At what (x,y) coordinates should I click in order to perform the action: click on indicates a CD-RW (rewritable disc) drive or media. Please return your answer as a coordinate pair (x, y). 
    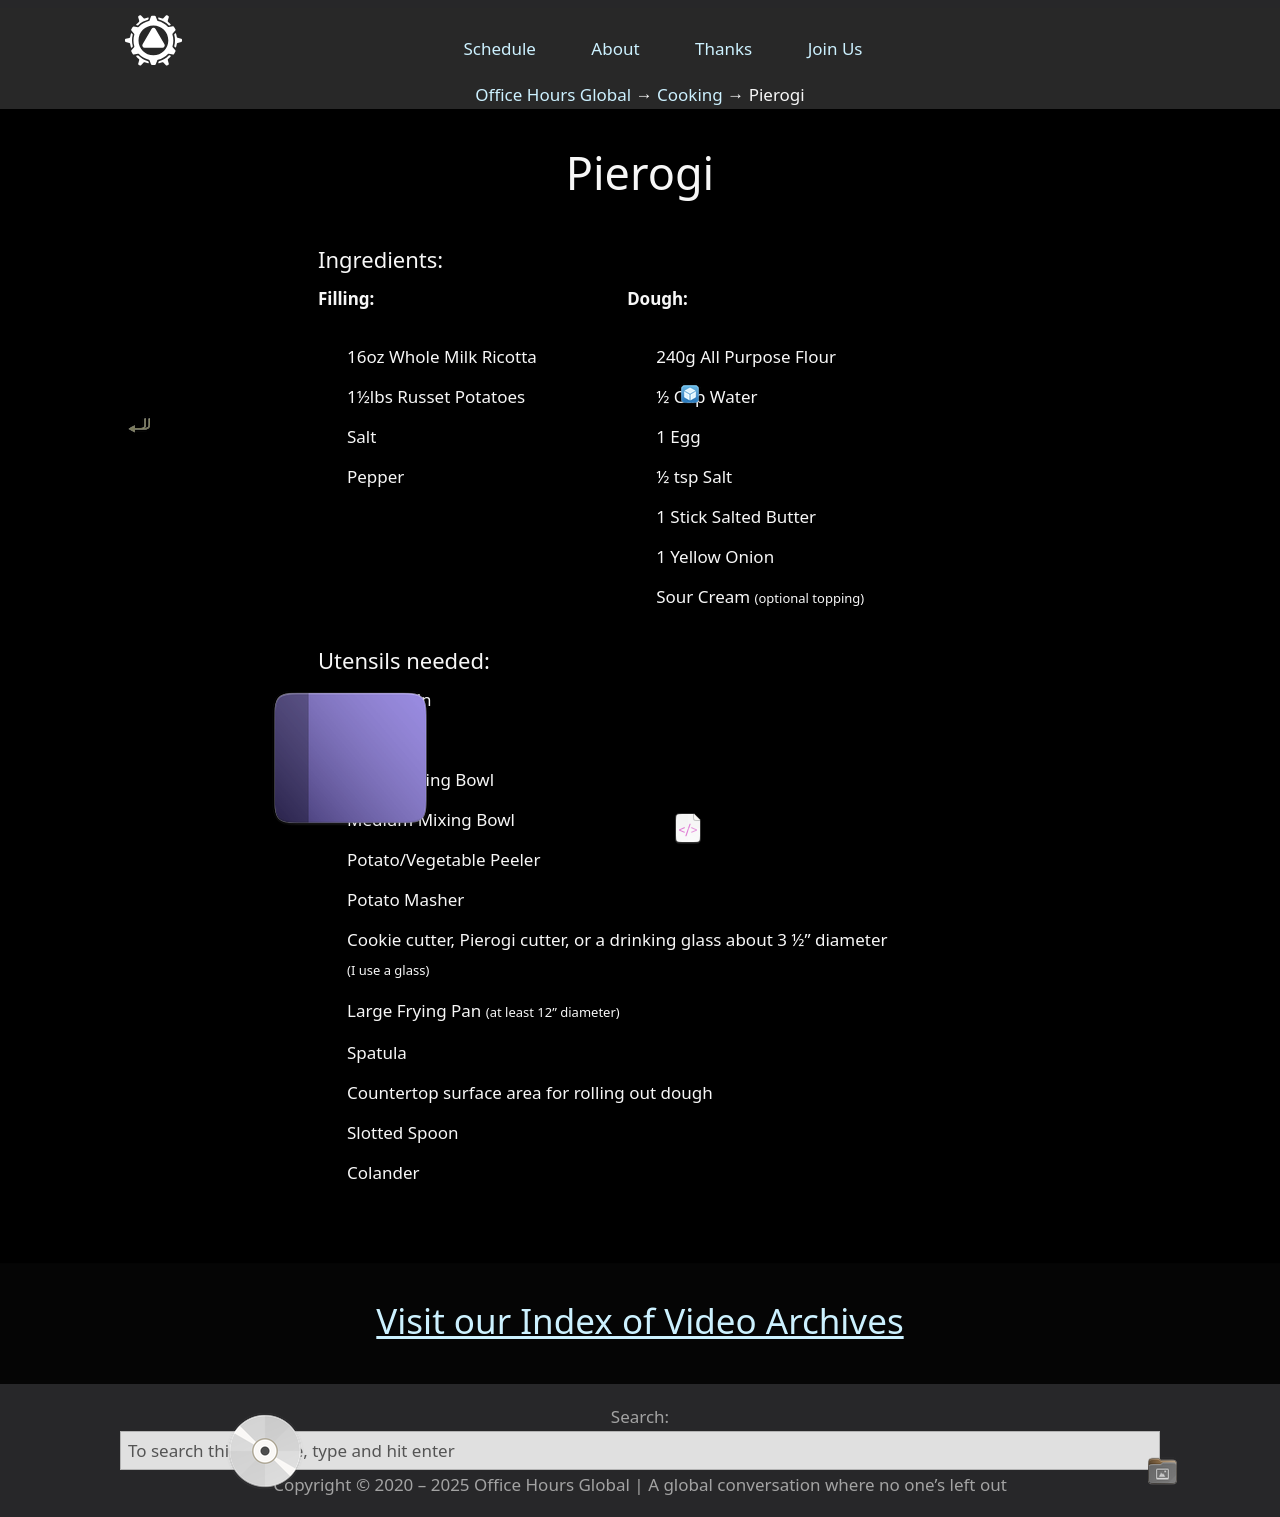
    Looking at the image, I should click on (265, 1451).